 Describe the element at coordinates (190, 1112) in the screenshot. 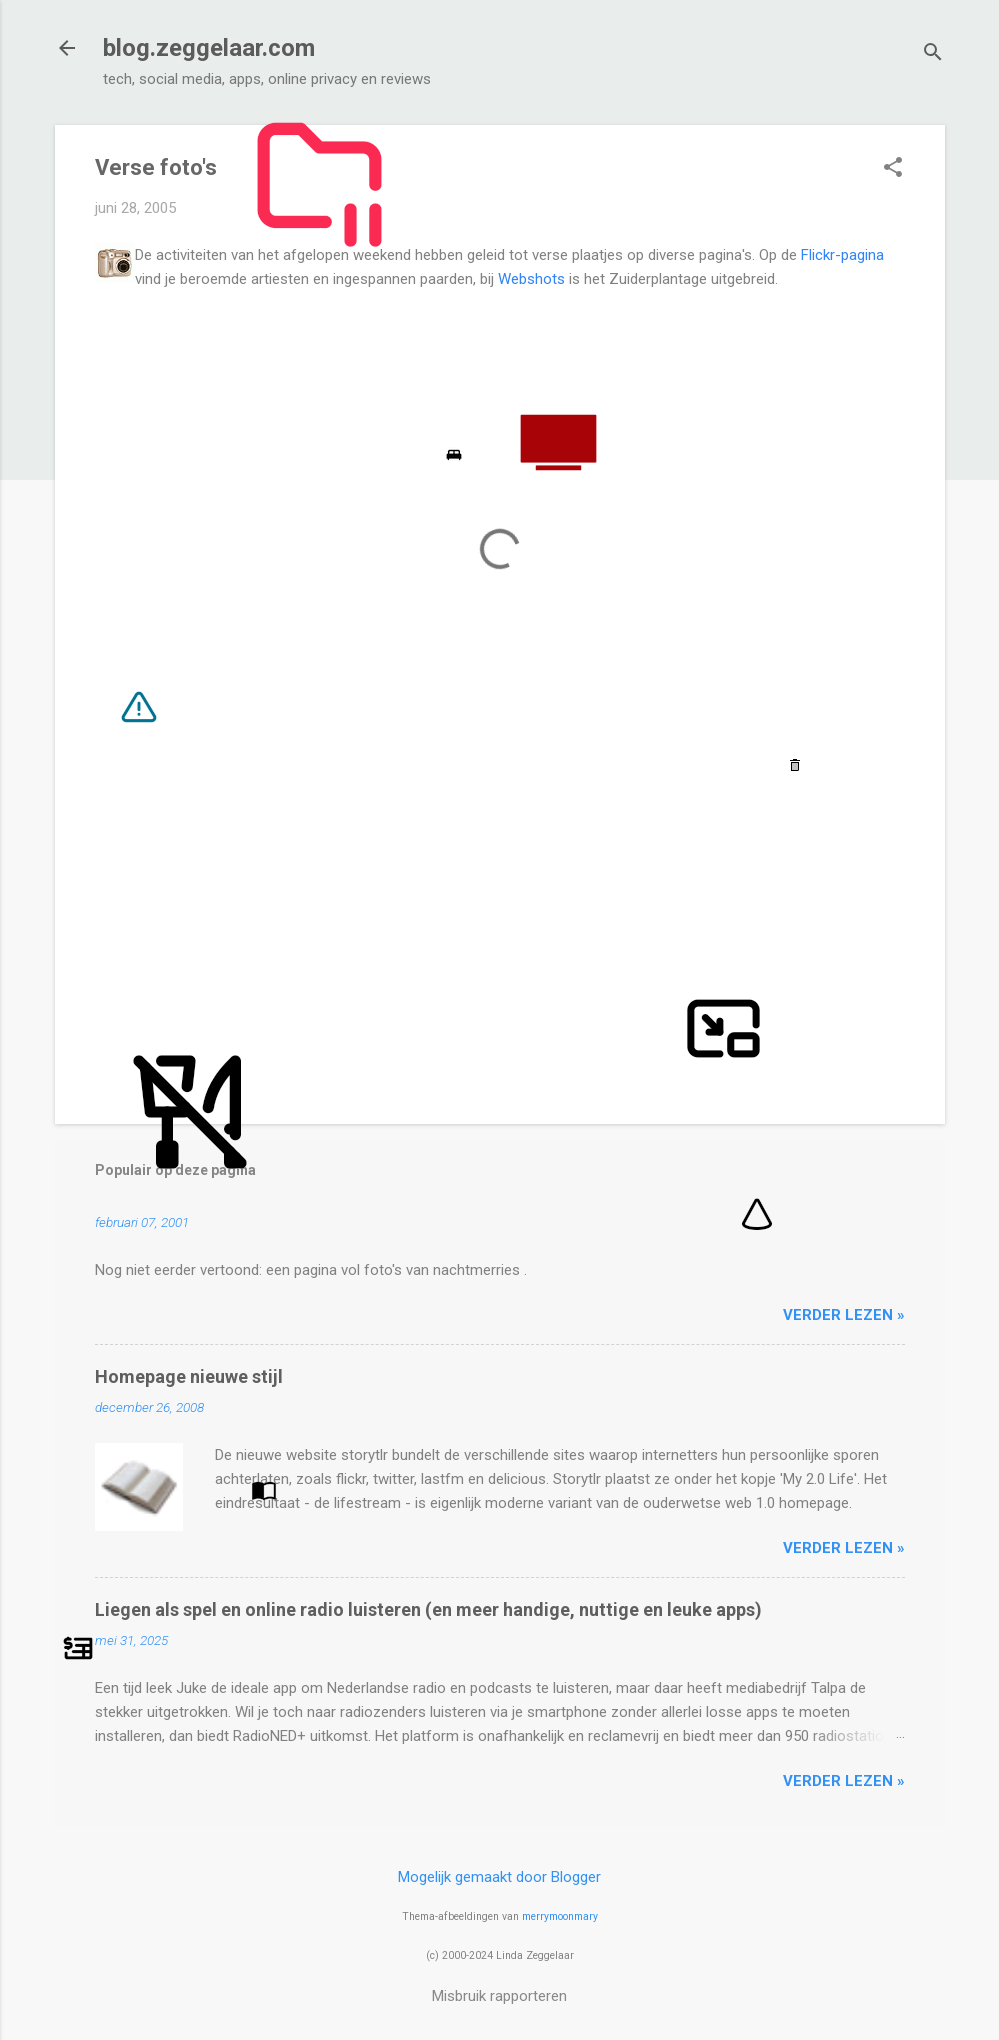

I see `indicates cooking or kitchen features are disabled` at that location.